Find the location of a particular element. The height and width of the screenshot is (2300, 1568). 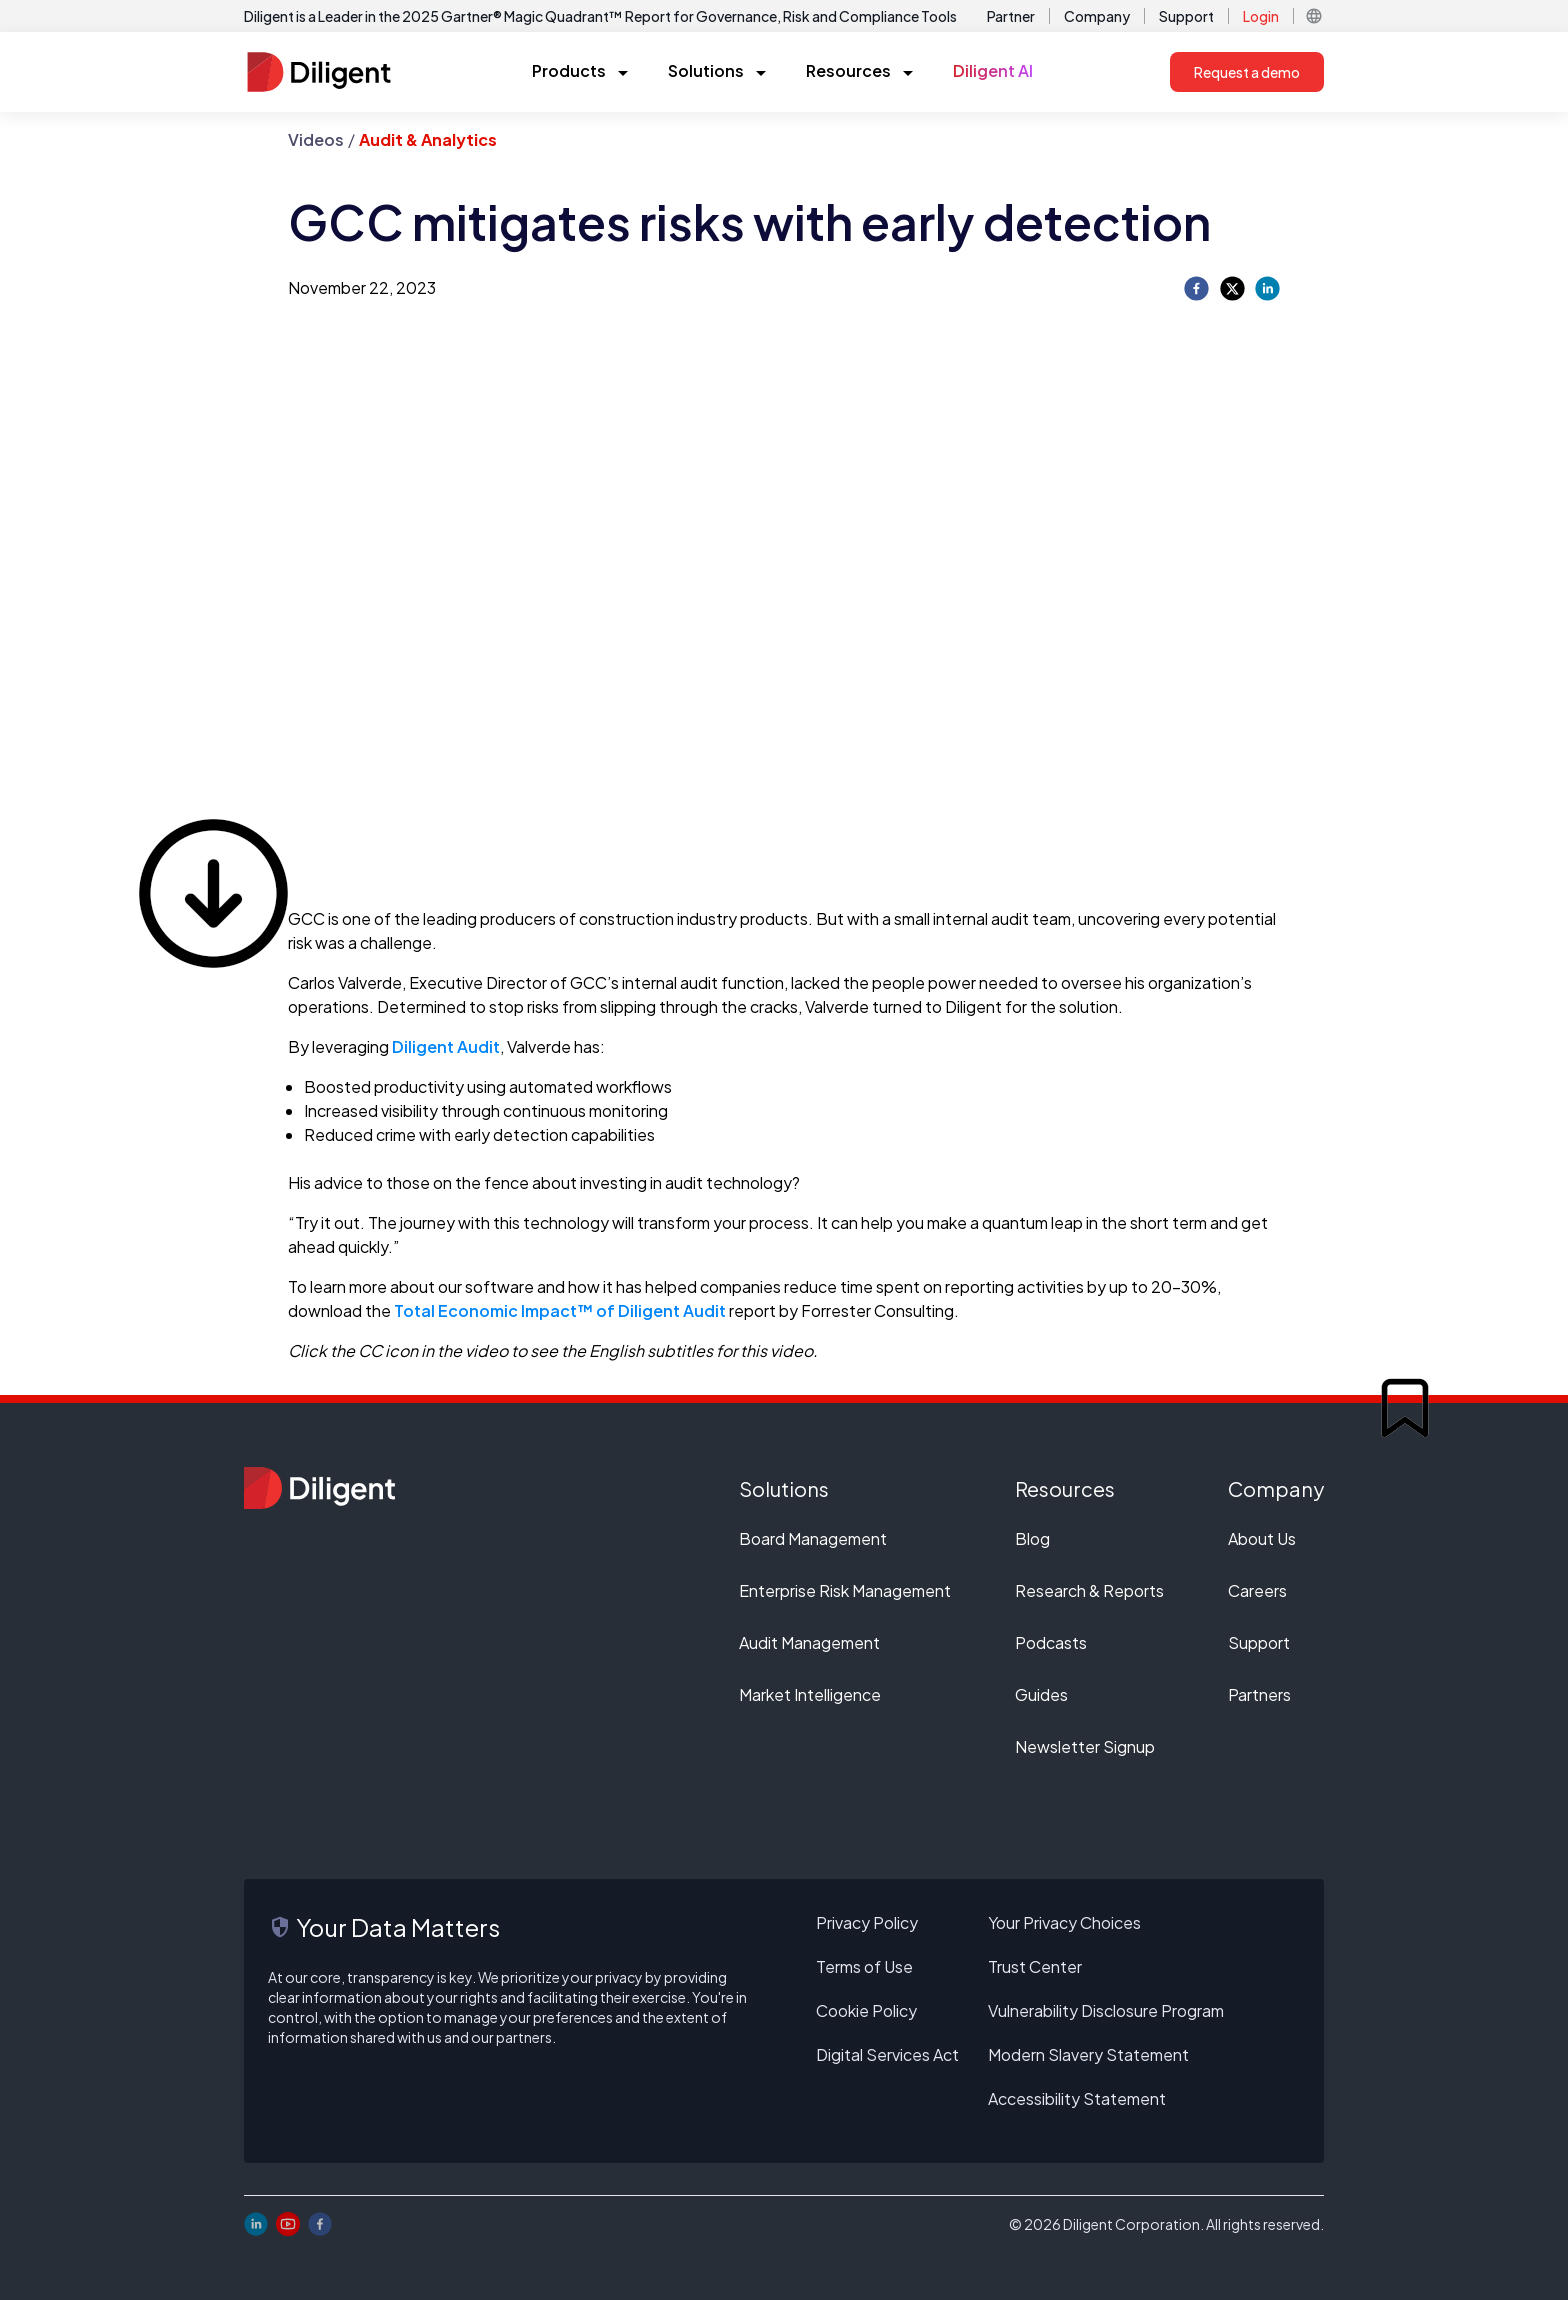

save this item for later is located at coordinates (1405, 1408).